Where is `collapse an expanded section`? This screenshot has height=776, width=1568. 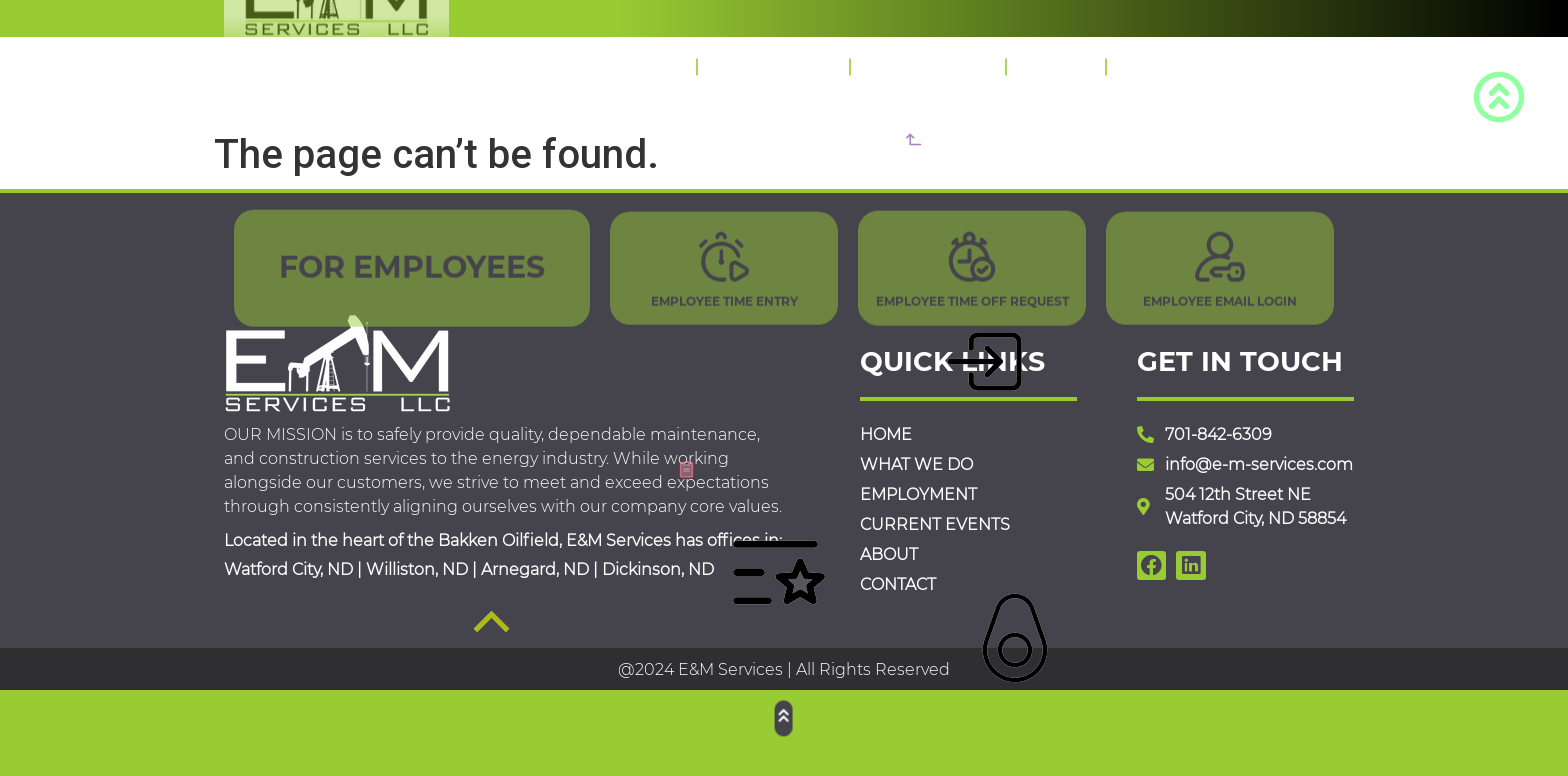
collapse an expanded section is located at coordinates (491, 621).